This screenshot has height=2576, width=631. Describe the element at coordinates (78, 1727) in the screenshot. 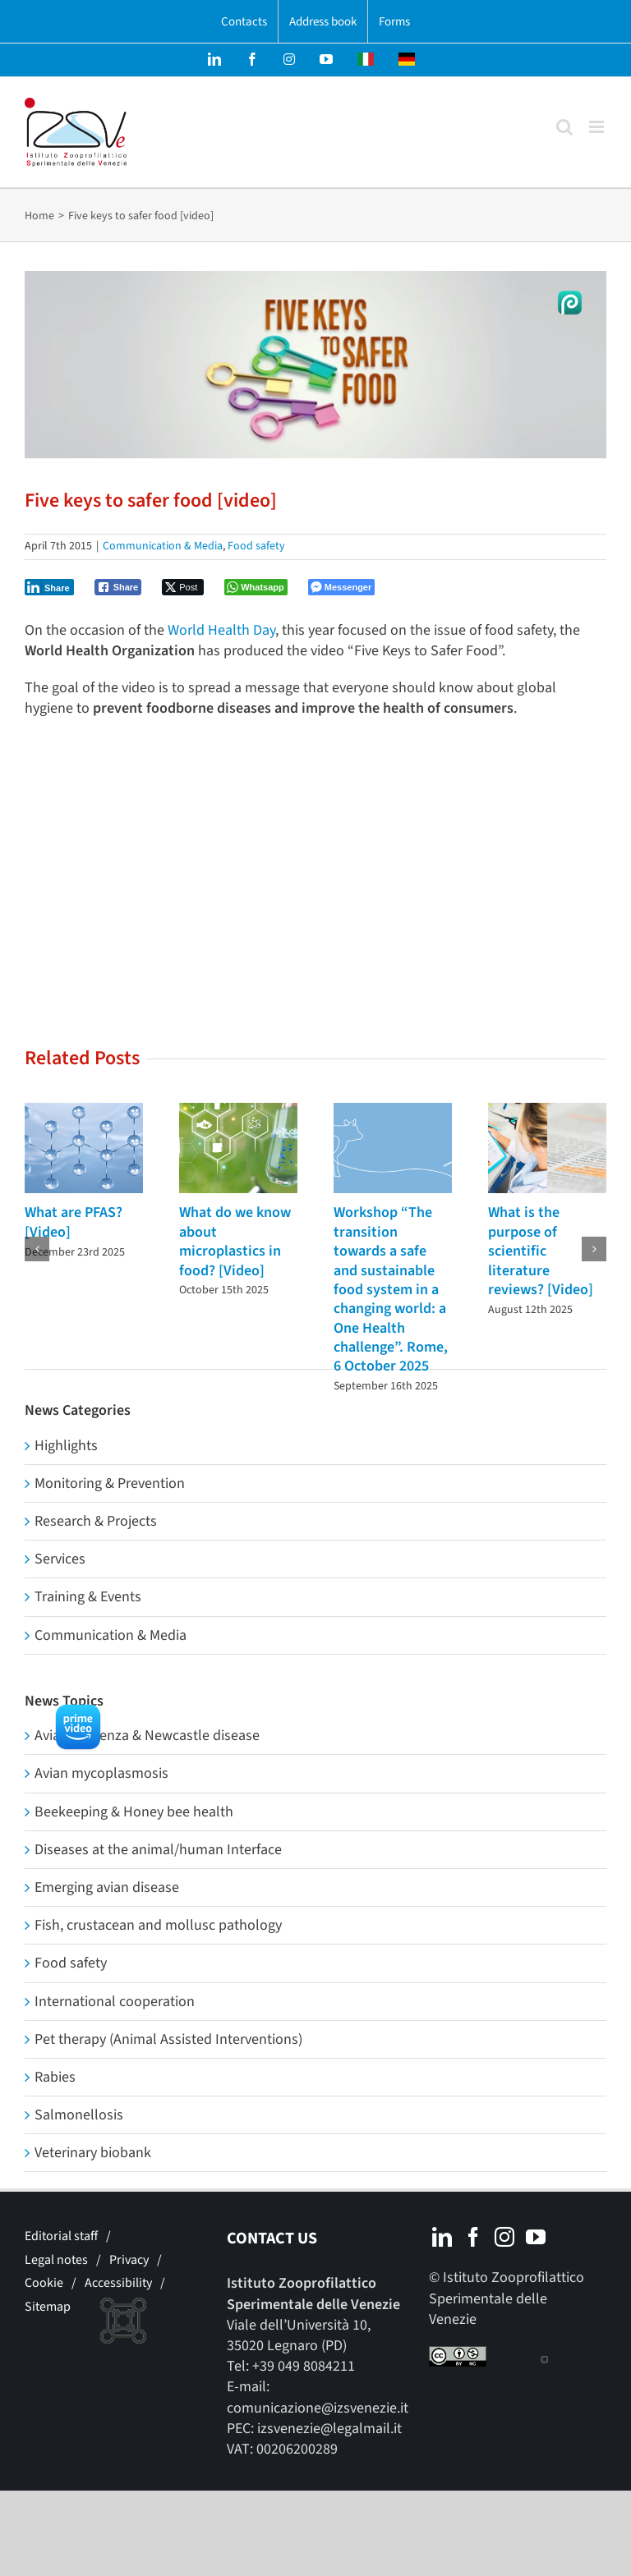

I see `open Amazon Prime Video app` at that location.